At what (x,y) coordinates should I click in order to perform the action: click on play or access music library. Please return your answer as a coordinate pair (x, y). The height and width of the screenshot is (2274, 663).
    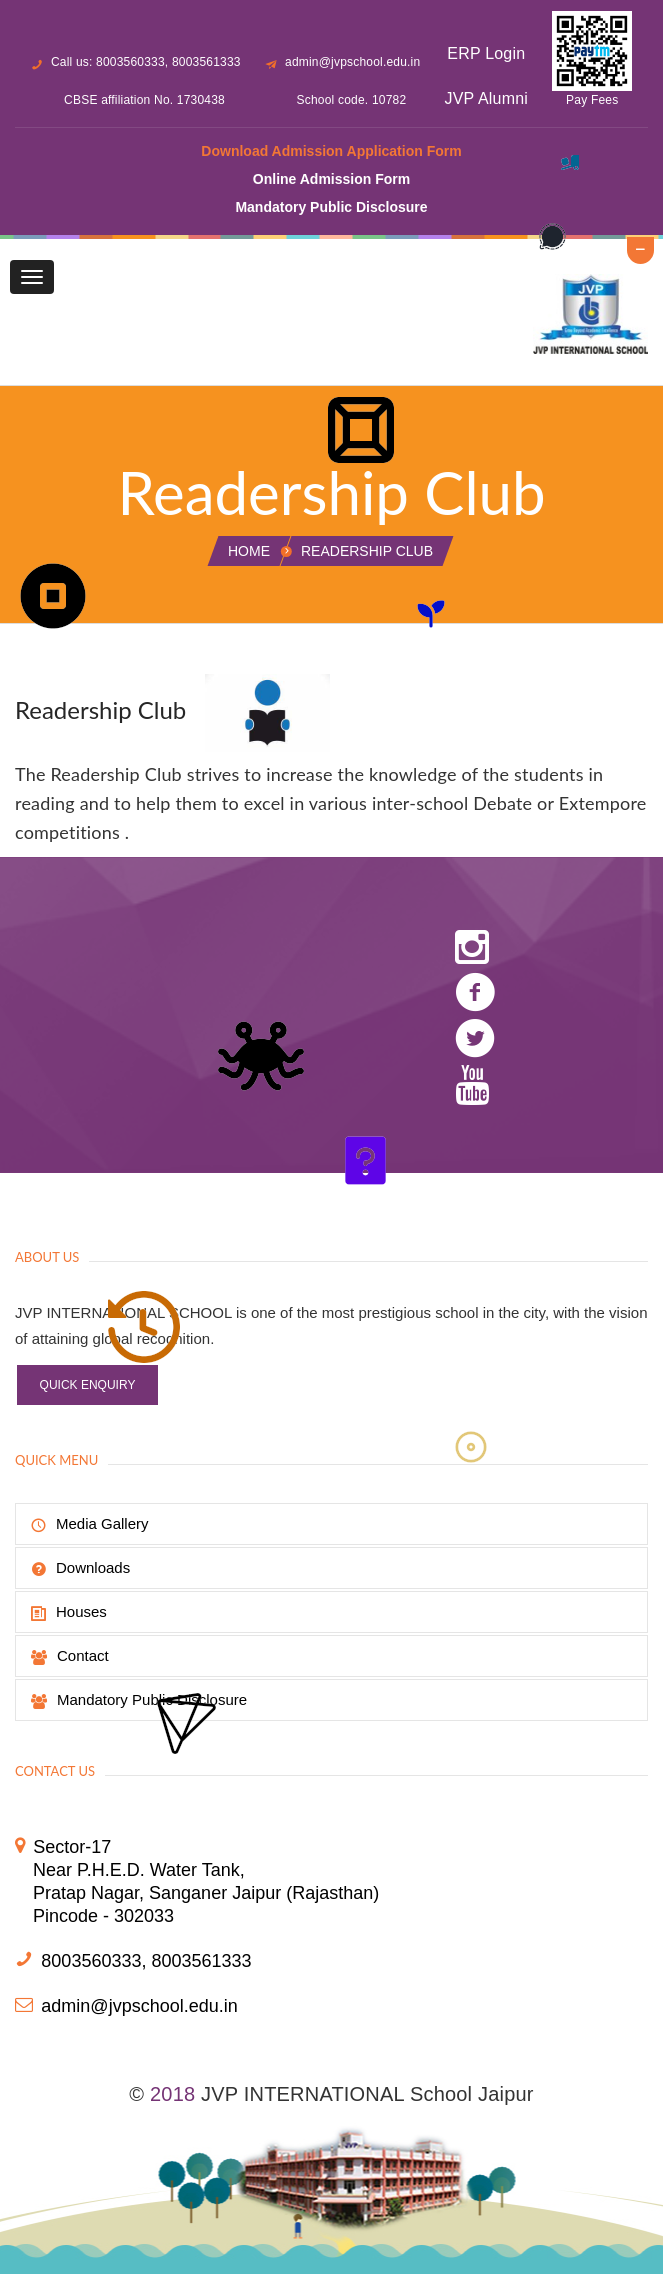
    Looking at the image, I should click on (471, 1447).